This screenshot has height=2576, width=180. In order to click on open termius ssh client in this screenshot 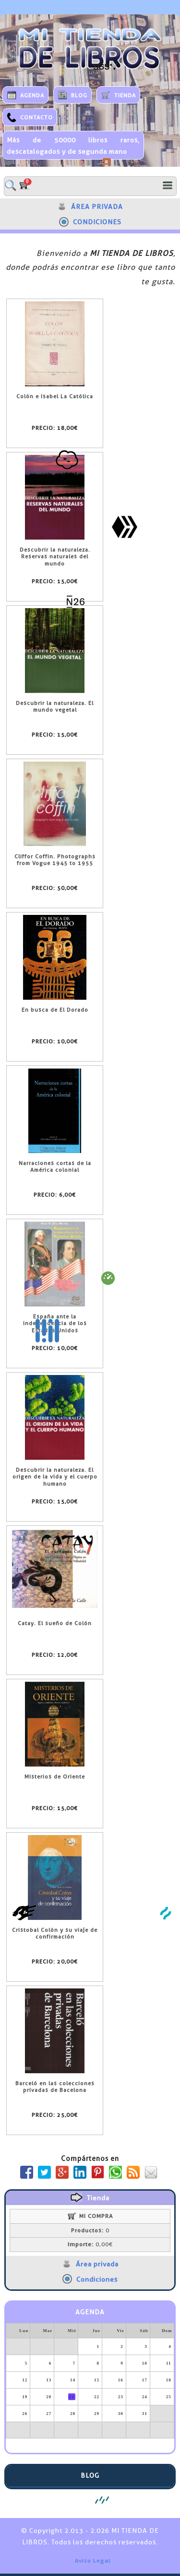, I will do `click(67, 460)`.